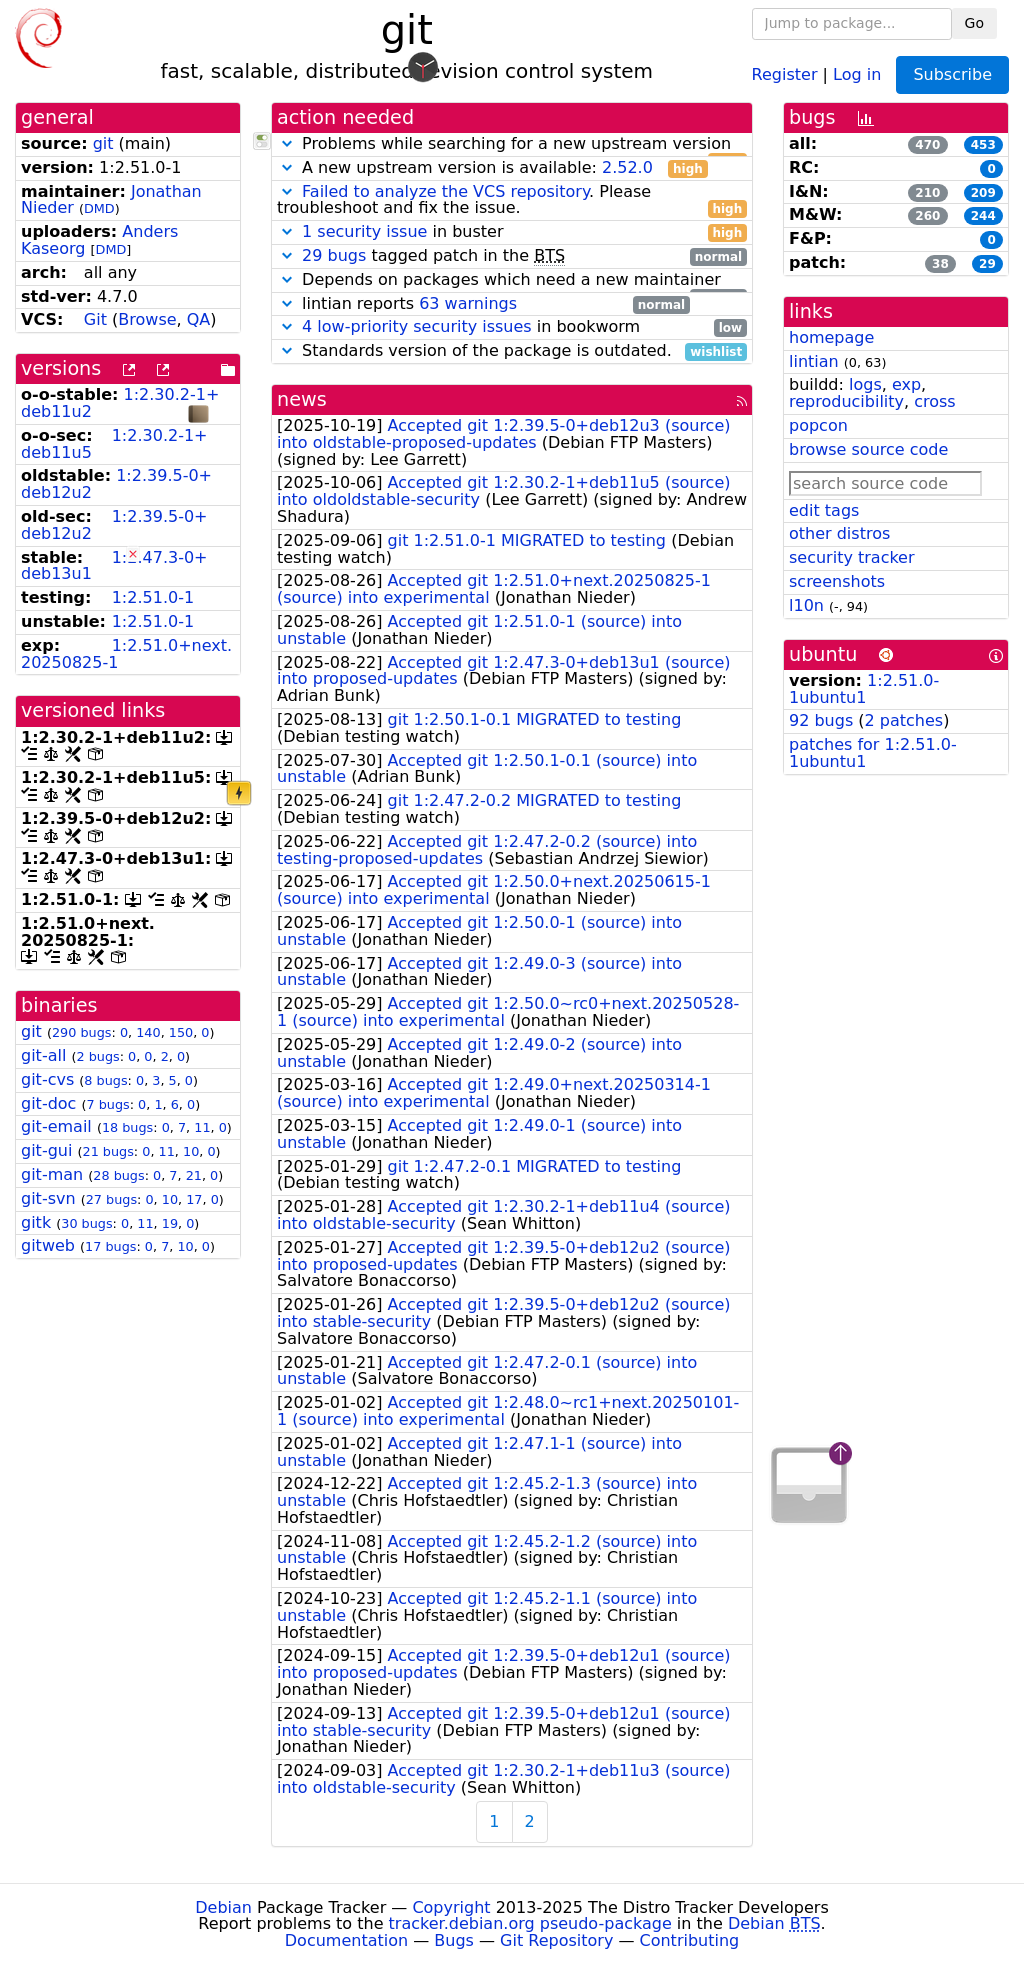  I want to click on indicates a broken or invalid symbolic link, so click(133, 554).